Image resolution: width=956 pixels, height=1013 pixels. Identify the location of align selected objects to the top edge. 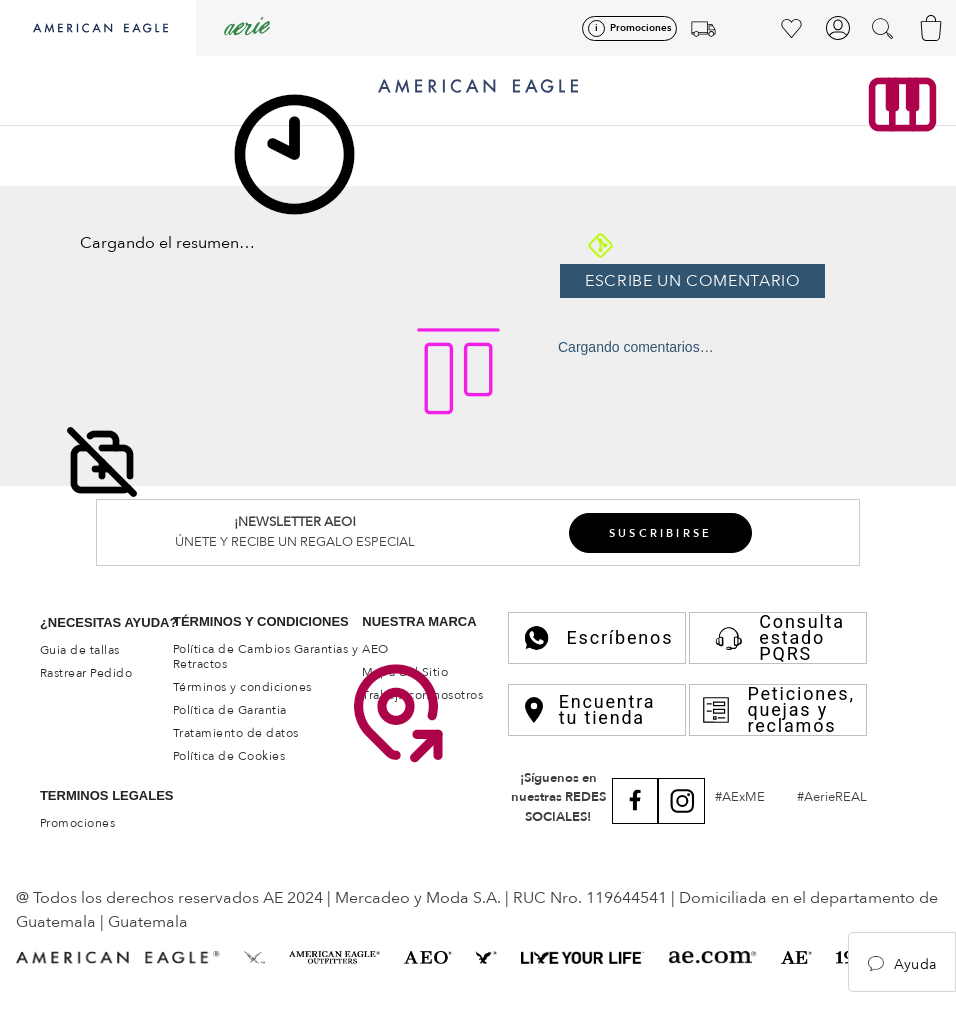
(458, 369).